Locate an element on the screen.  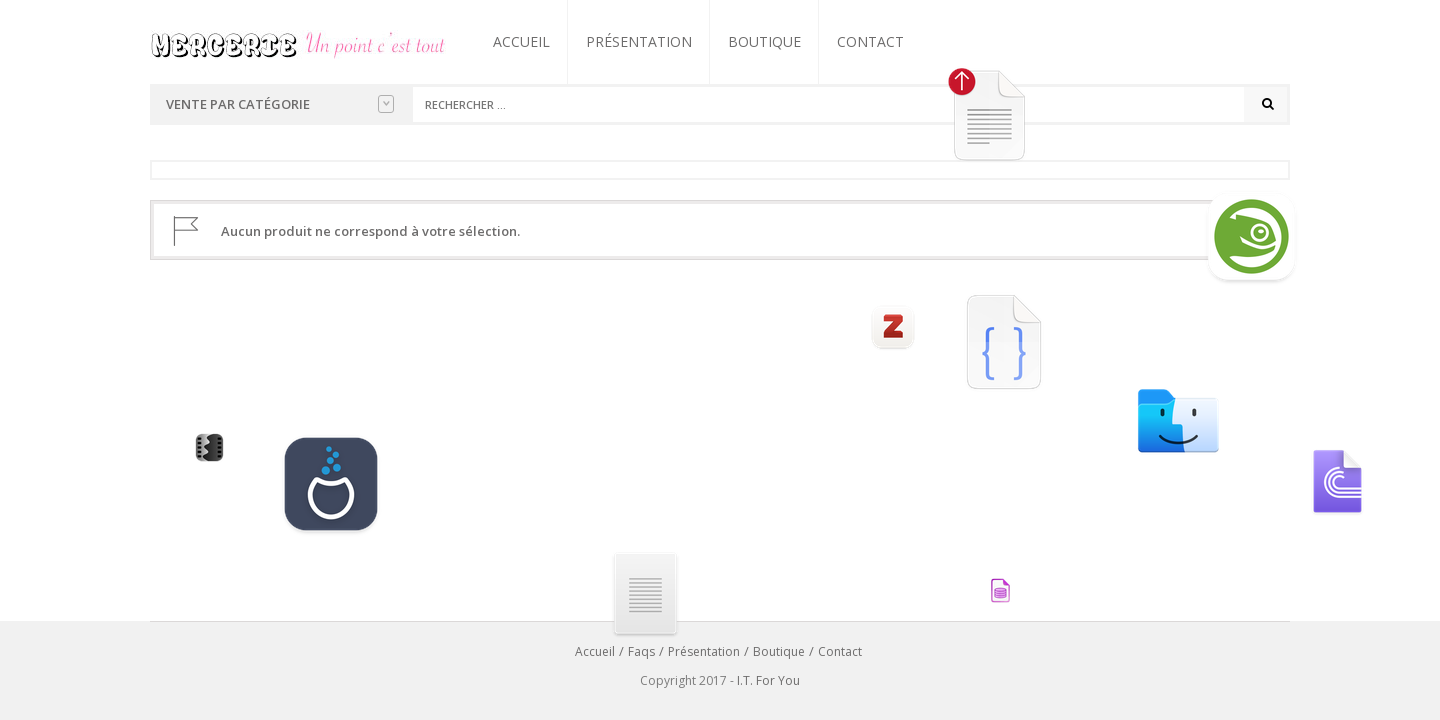
libreoffice base database file is located at coordinates (1000, 590).